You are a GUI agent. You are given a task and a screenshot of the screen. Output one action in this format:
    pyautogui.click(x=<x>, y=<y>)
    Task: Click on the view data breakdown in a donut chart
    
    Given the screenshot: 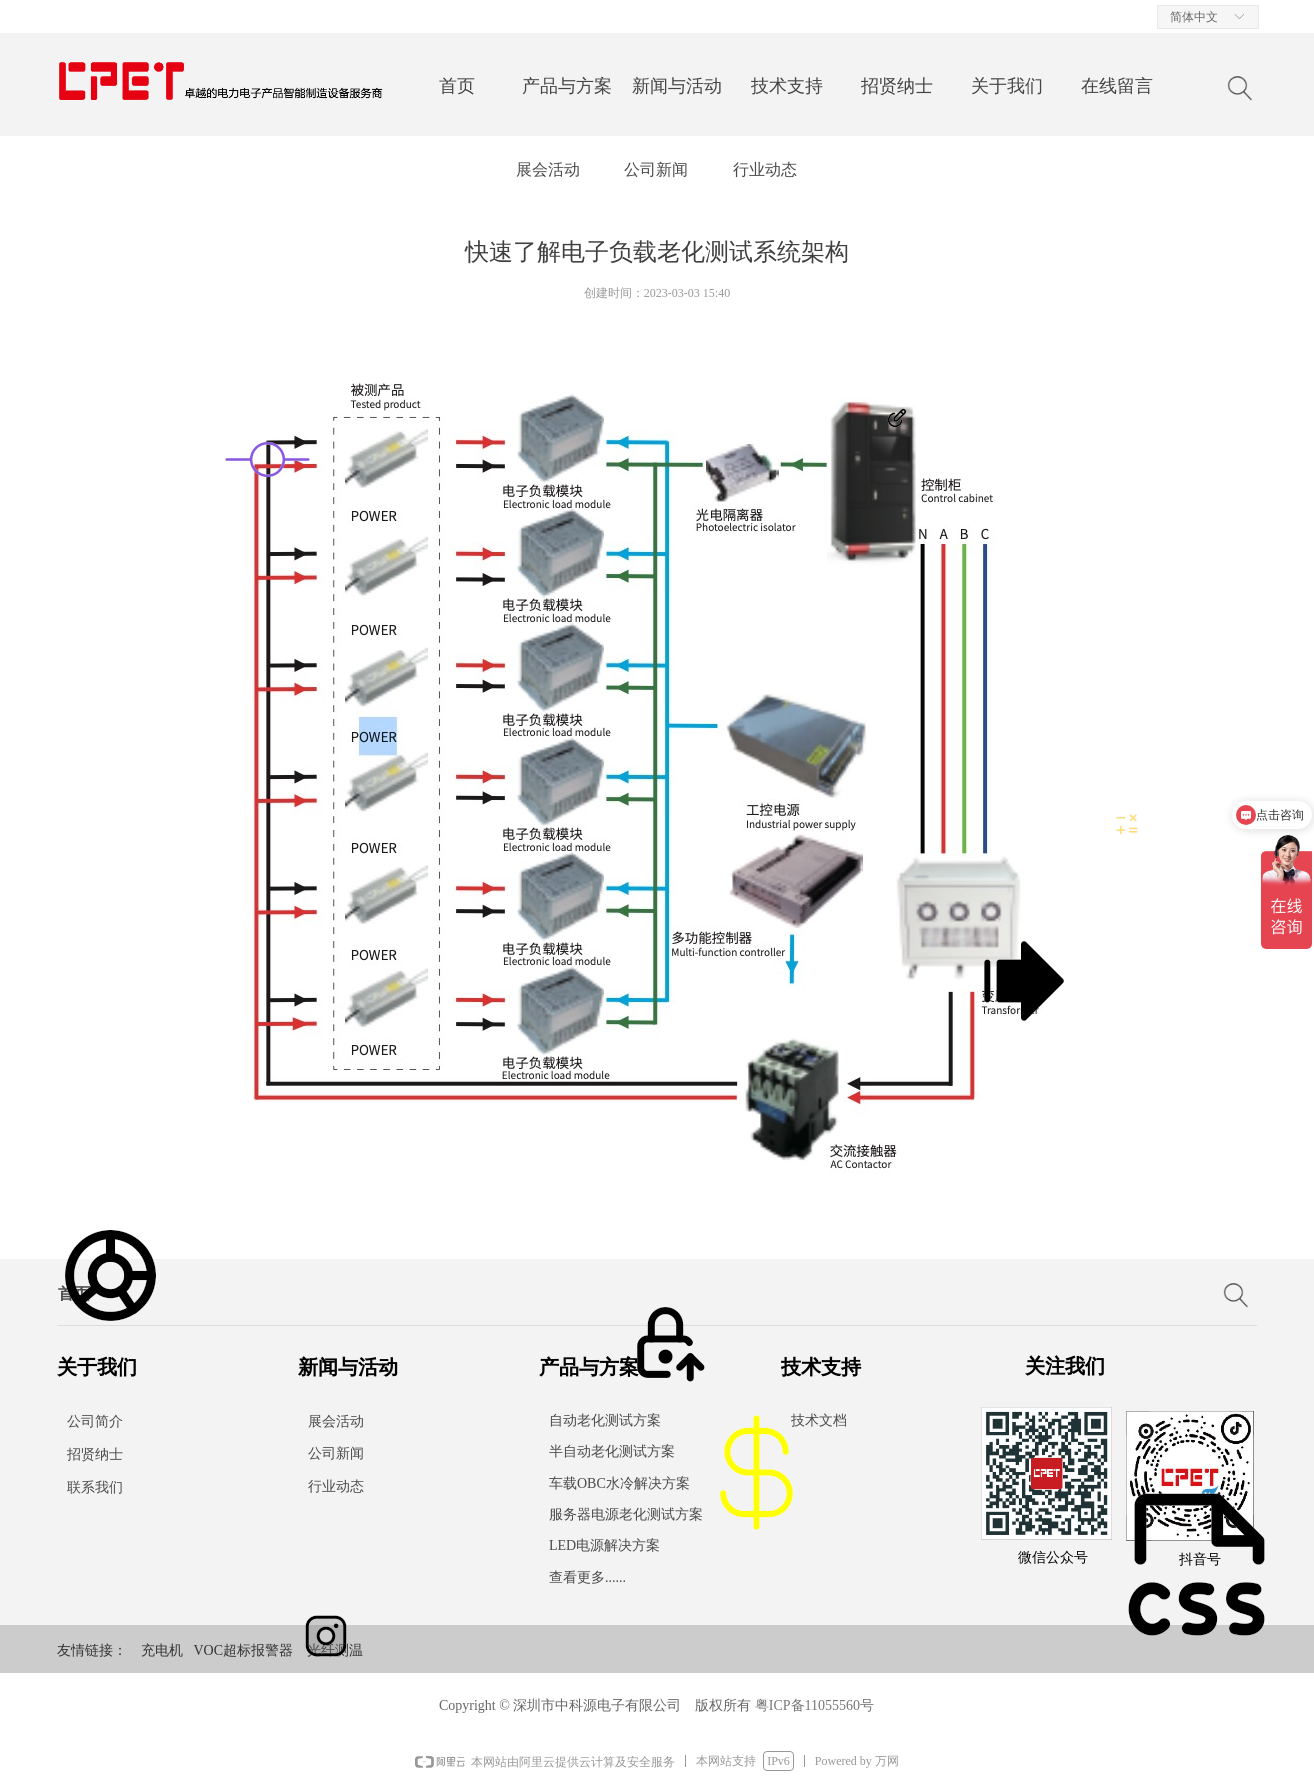 What is the action you would take?
    pyautogui.click(x=110, y=1275)
    